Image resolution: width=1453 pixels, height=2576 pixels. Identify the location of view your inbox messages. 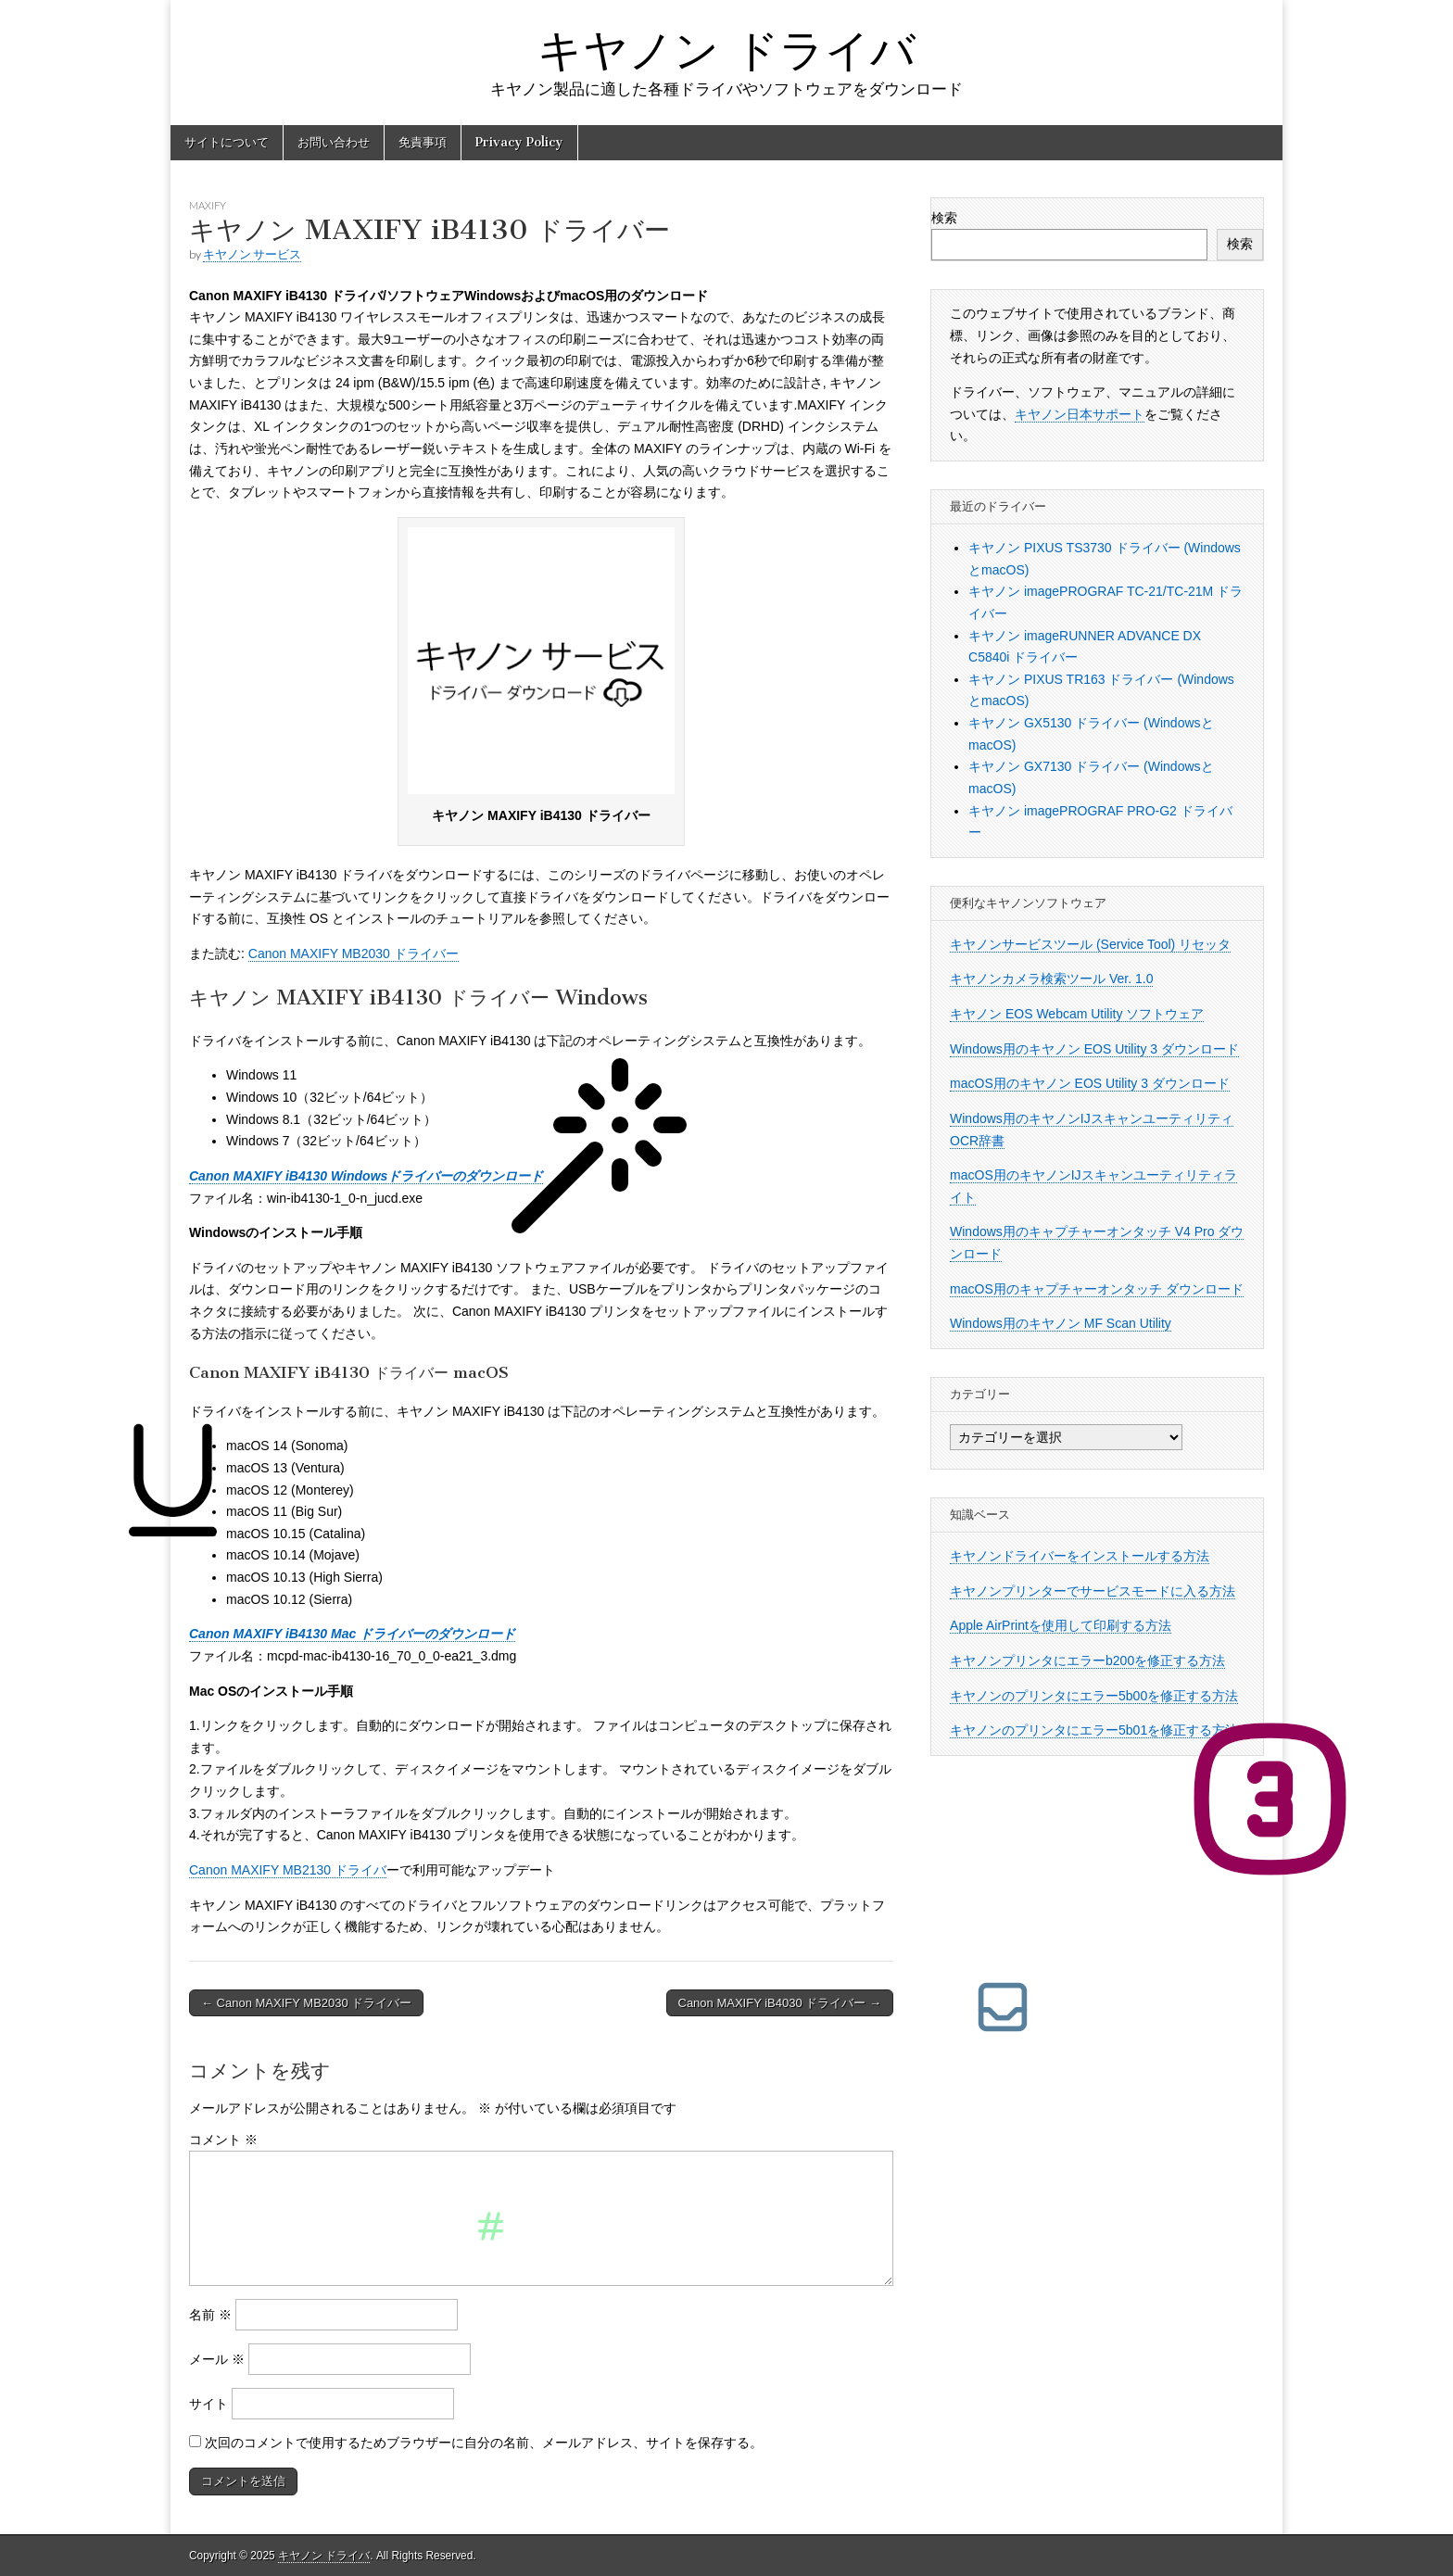
(1003, 2007).